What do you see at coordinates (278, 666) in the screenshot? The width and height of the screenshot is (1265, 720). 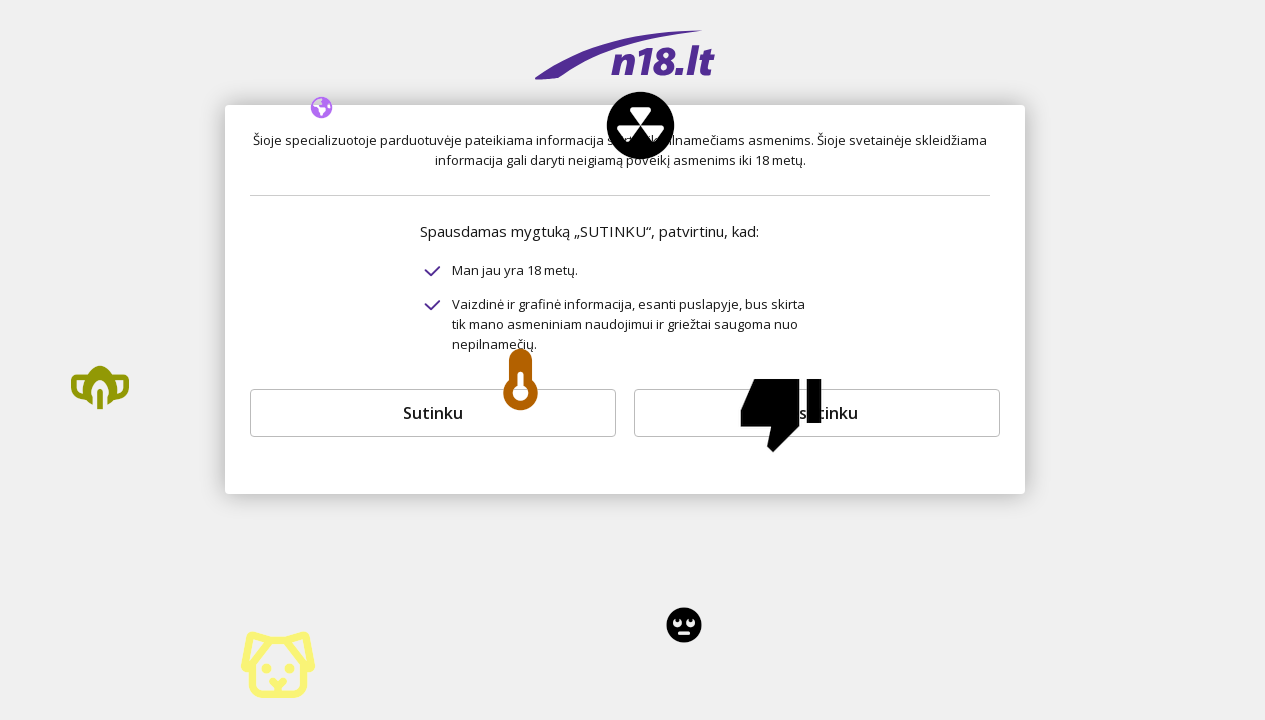 I see `access pet-related features or settings` at bounding box center [278, 666].